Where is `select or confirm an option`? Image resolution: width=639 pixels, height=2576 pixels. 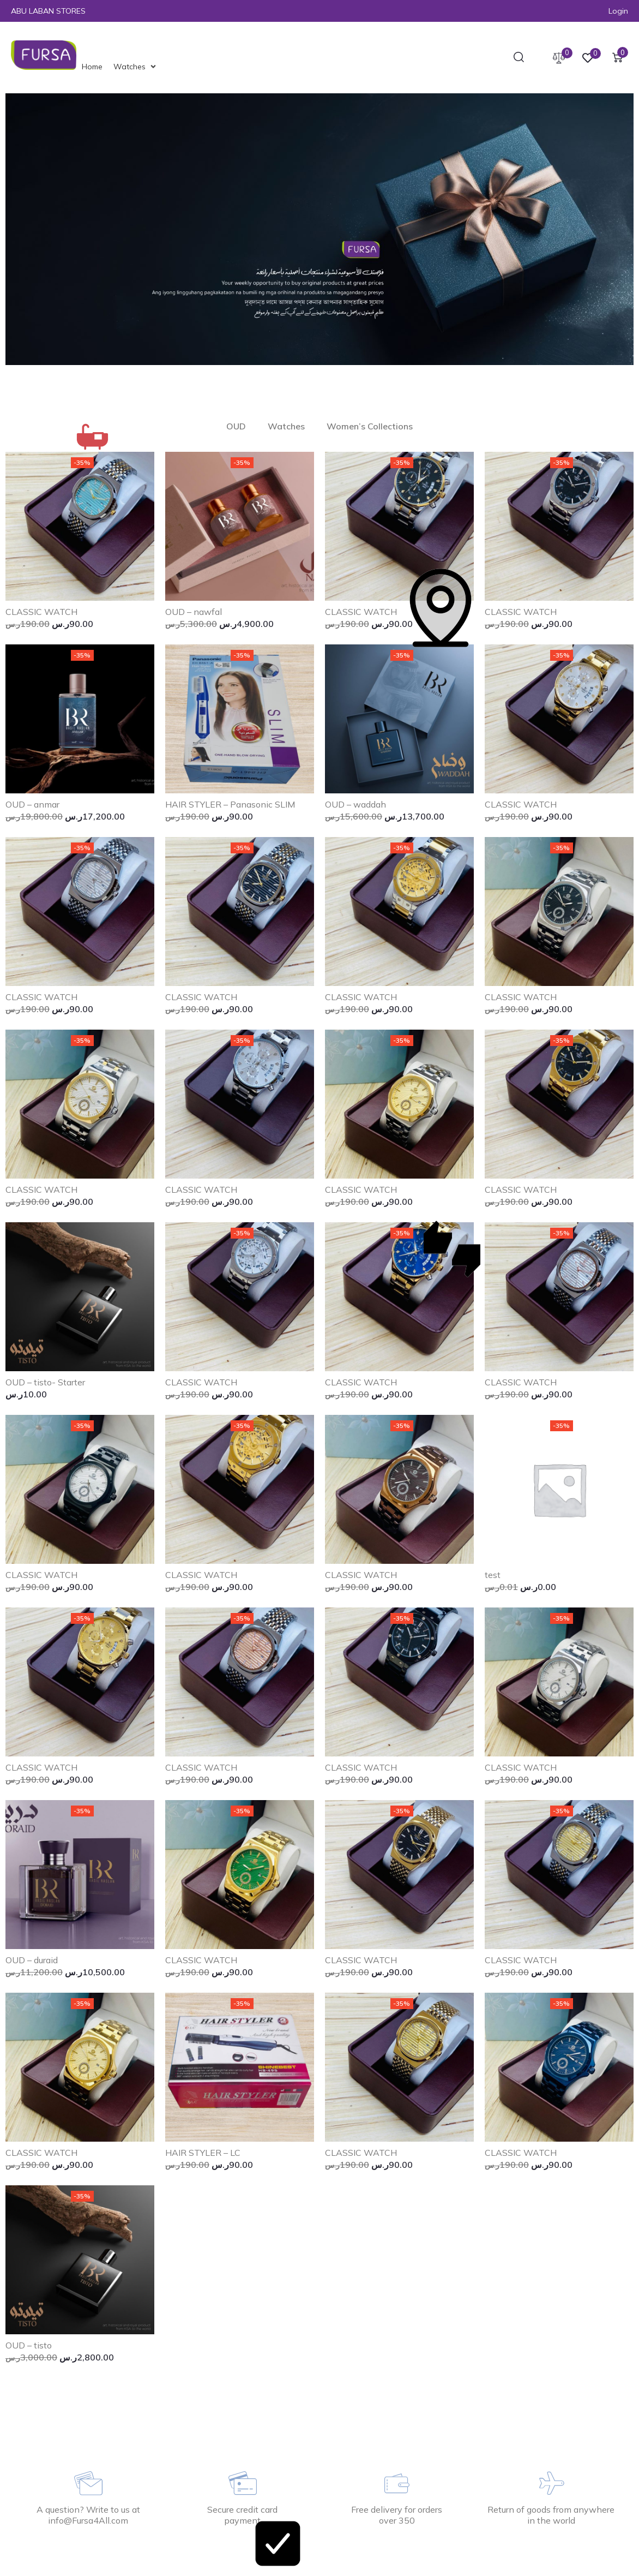 select or confirm an option is located at coordinates (278, 2543).